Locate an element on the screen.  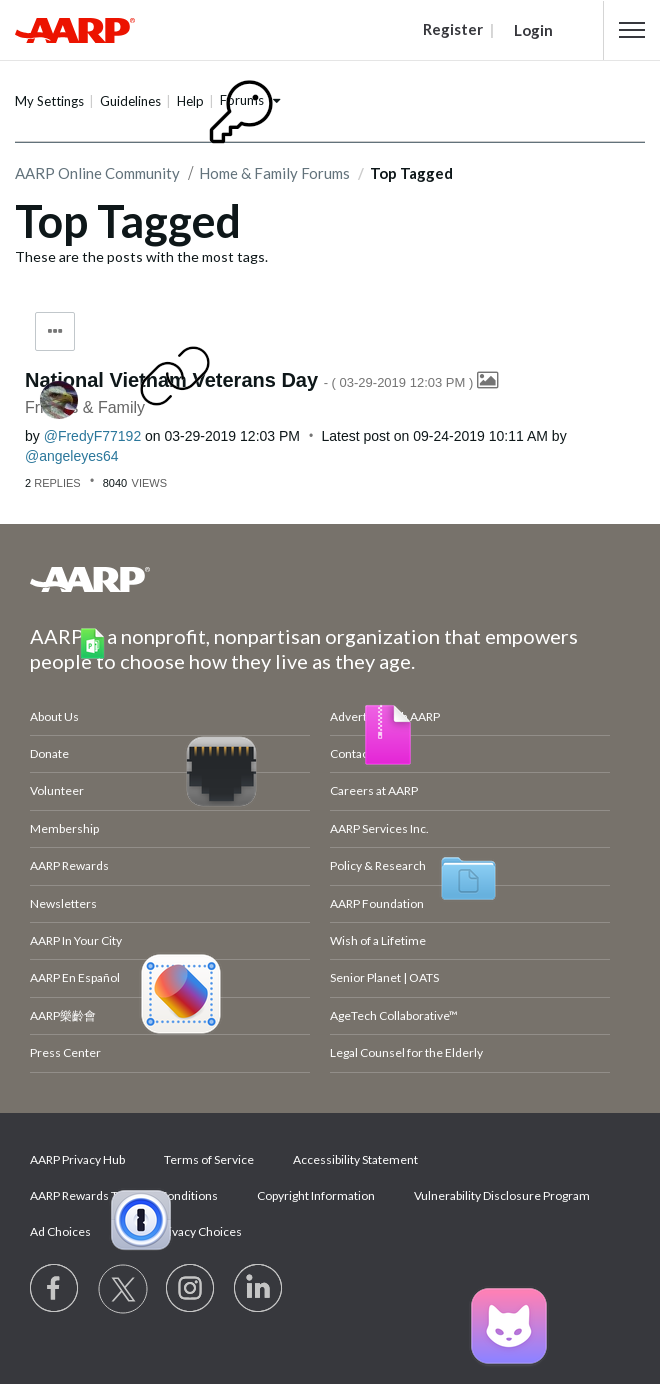
open a compressed RAR archive file is located at coordinates (388, 736).